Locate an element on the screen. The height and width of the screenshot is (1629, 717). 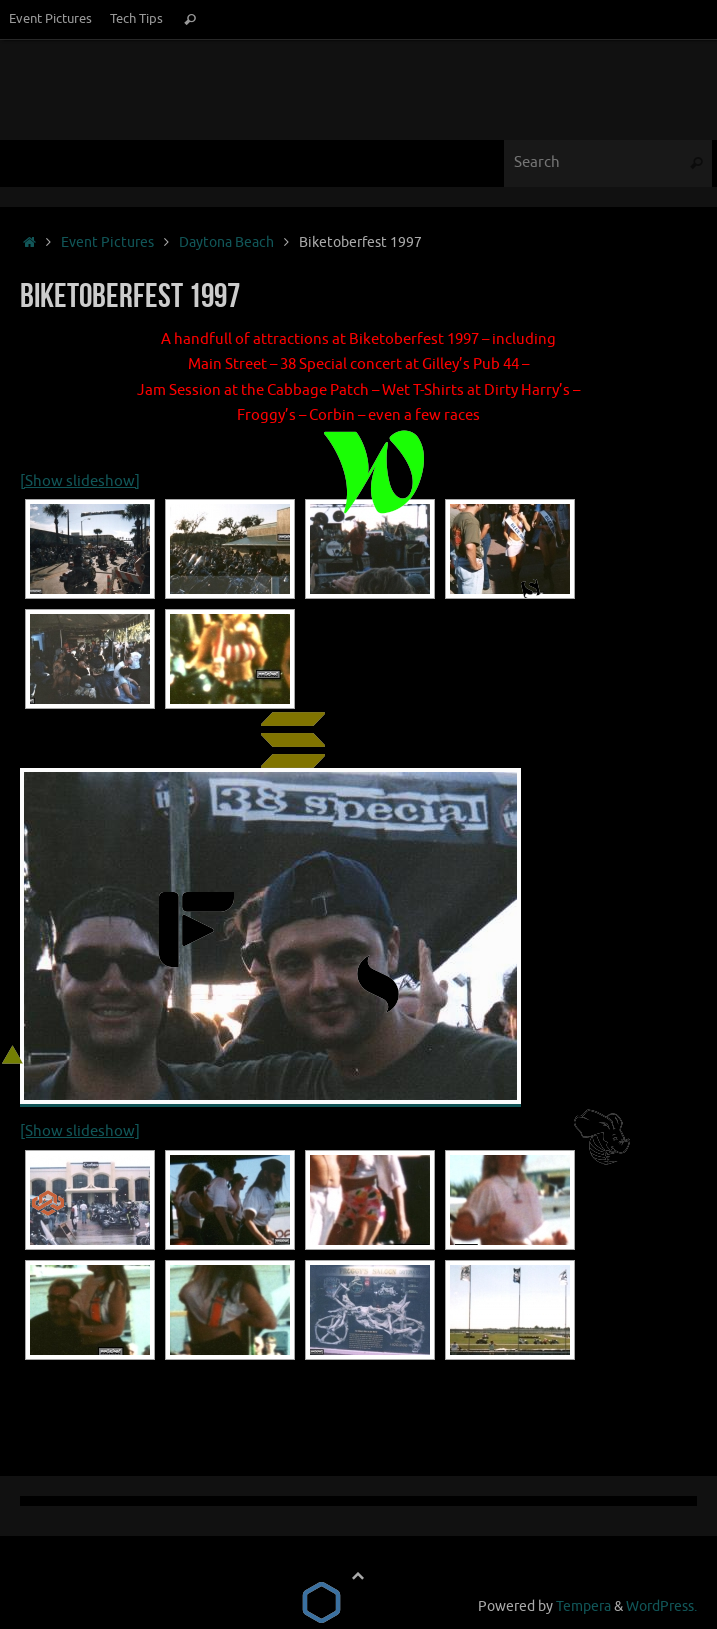
solana blockchain platform logo is located at coordinates (293, 740).